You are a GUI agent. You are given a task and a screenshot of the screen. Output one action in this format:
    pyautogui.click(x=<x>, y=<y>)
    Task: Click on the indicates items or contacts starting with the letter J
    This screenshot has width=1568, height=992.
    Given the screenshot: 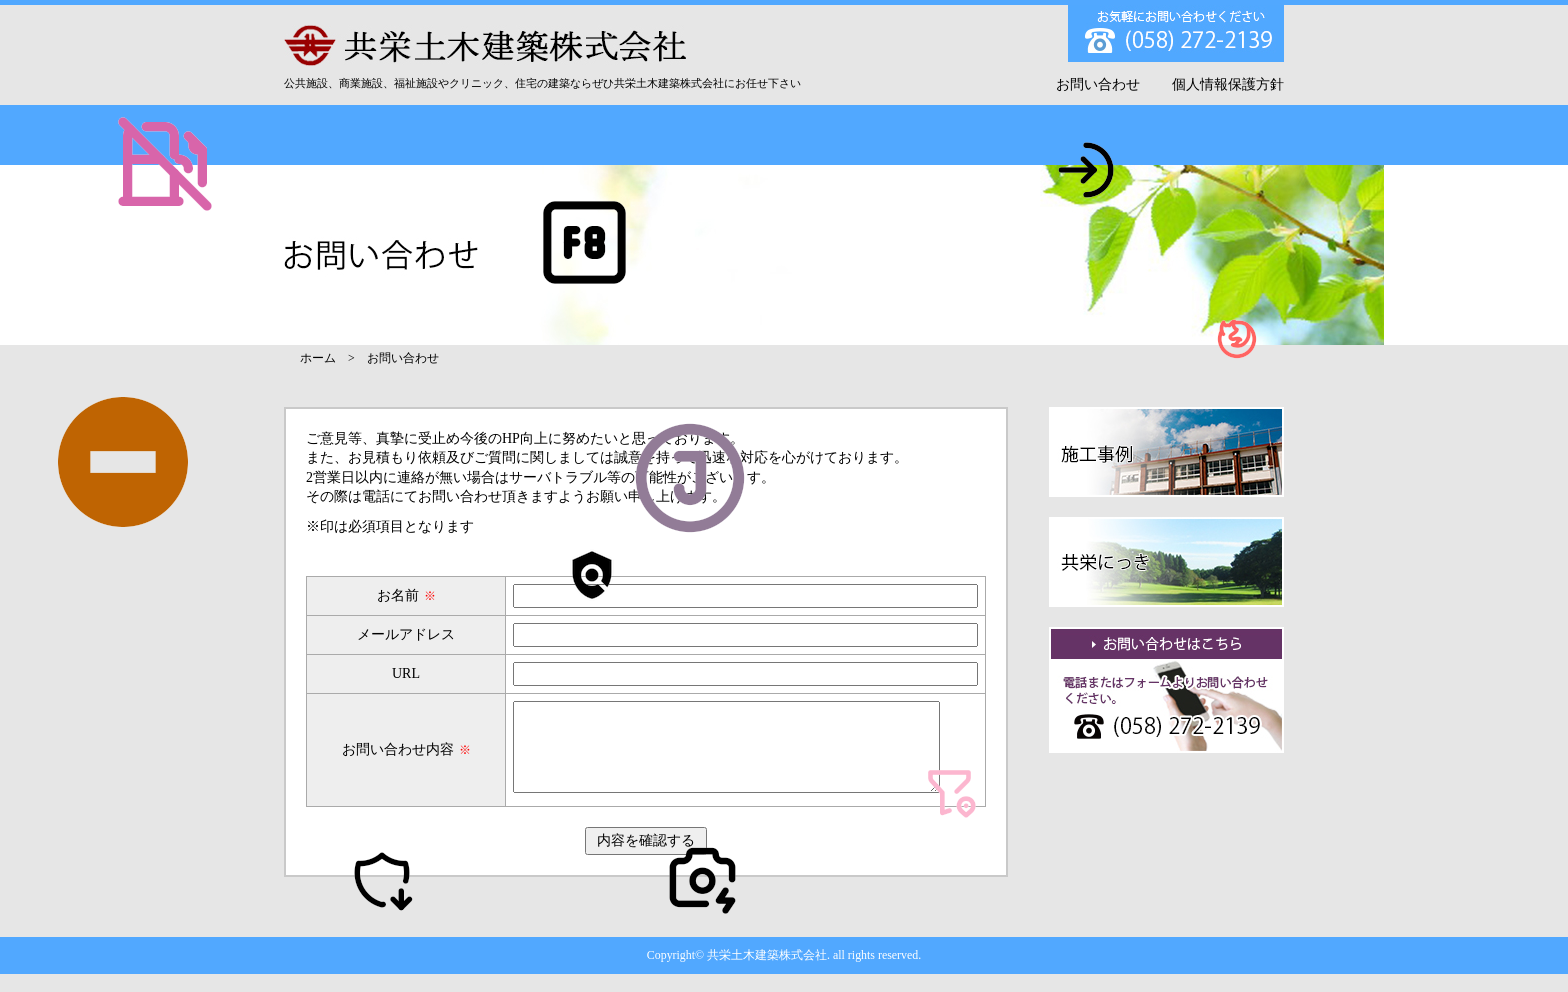 What is the action you would take?
    pyautogui.click(x=690, y=478)
    